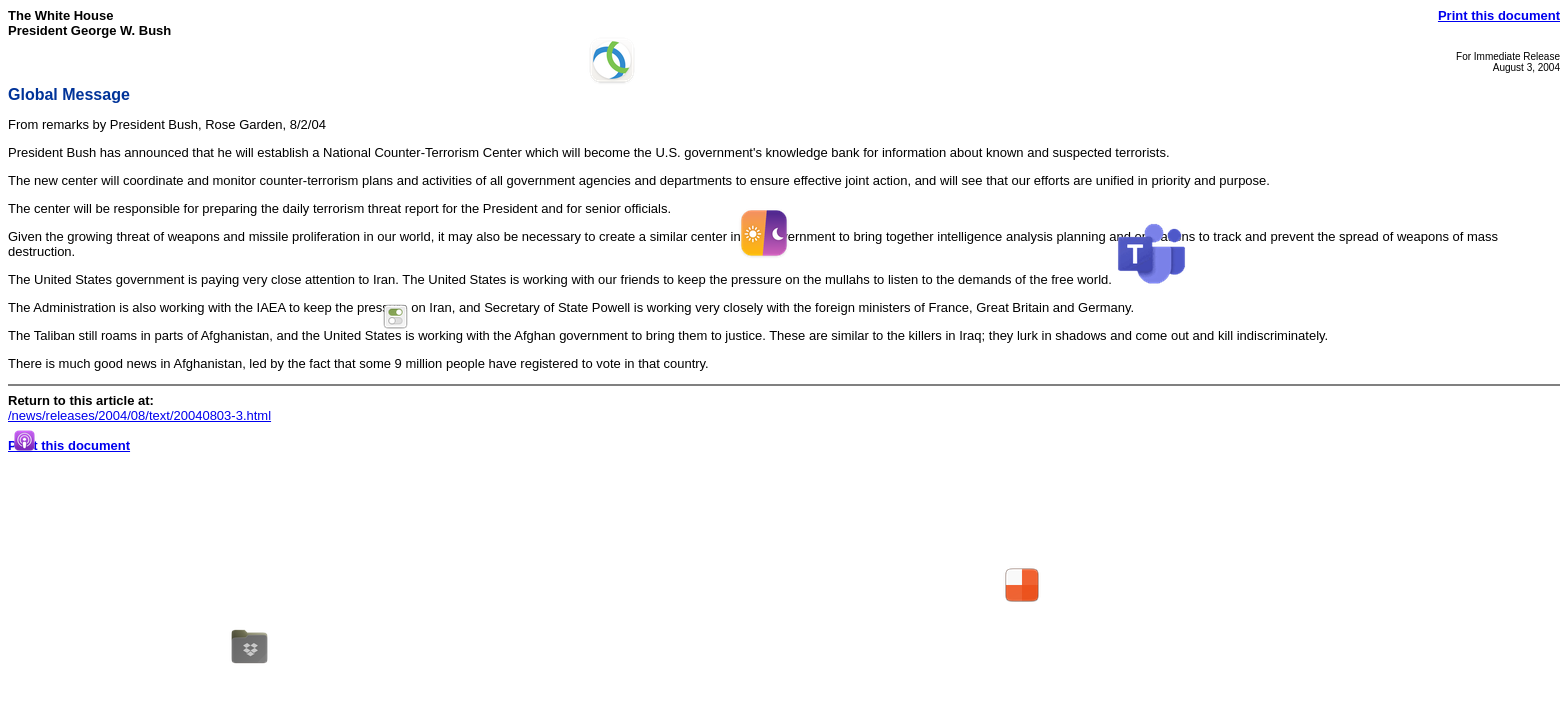 This screenshot has height=720, width=1568. Describe the element at coordinates (1022, 585) in the screenshot. I see `switch to the top-left workspace` at that location.